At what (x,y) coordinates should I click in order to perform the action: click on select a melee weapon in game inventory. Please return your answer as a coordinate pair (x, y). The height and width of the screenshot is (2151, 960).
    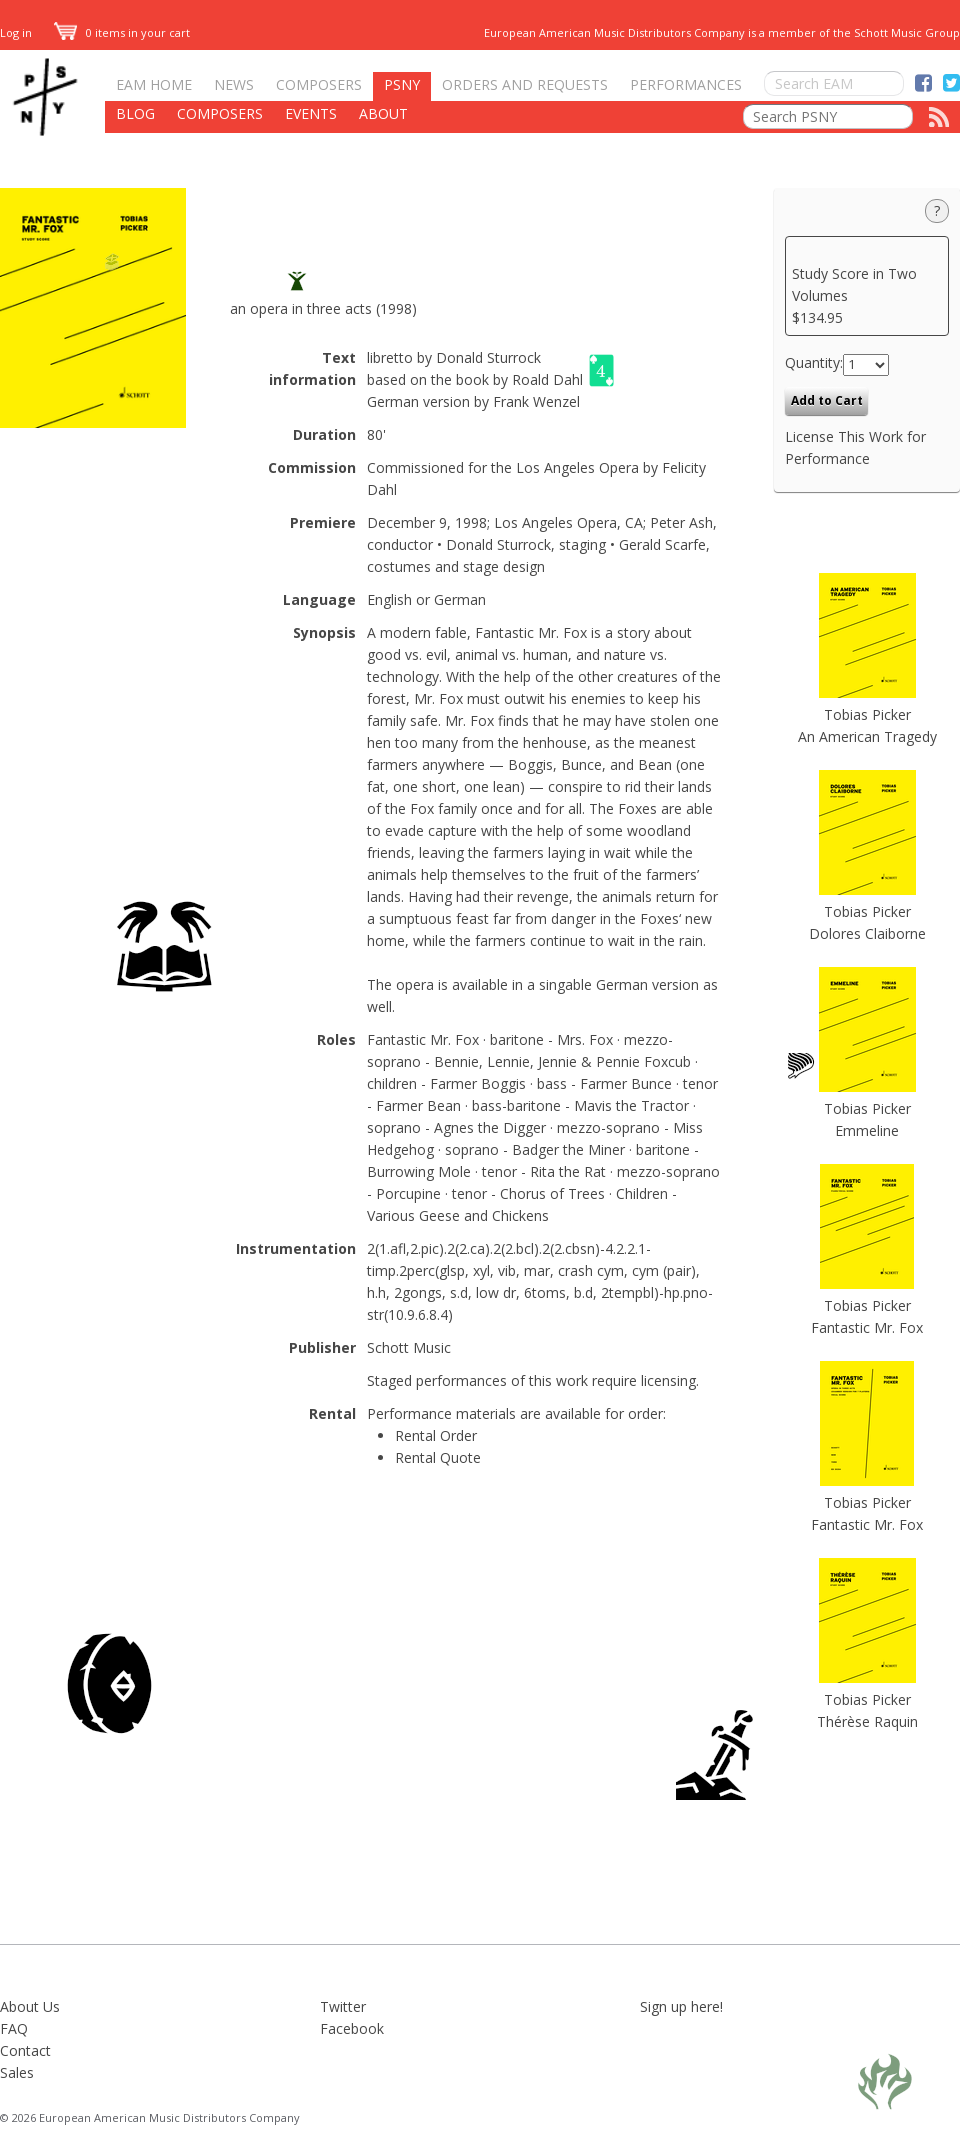
    Looking at the image, I should click on (720, 1754).